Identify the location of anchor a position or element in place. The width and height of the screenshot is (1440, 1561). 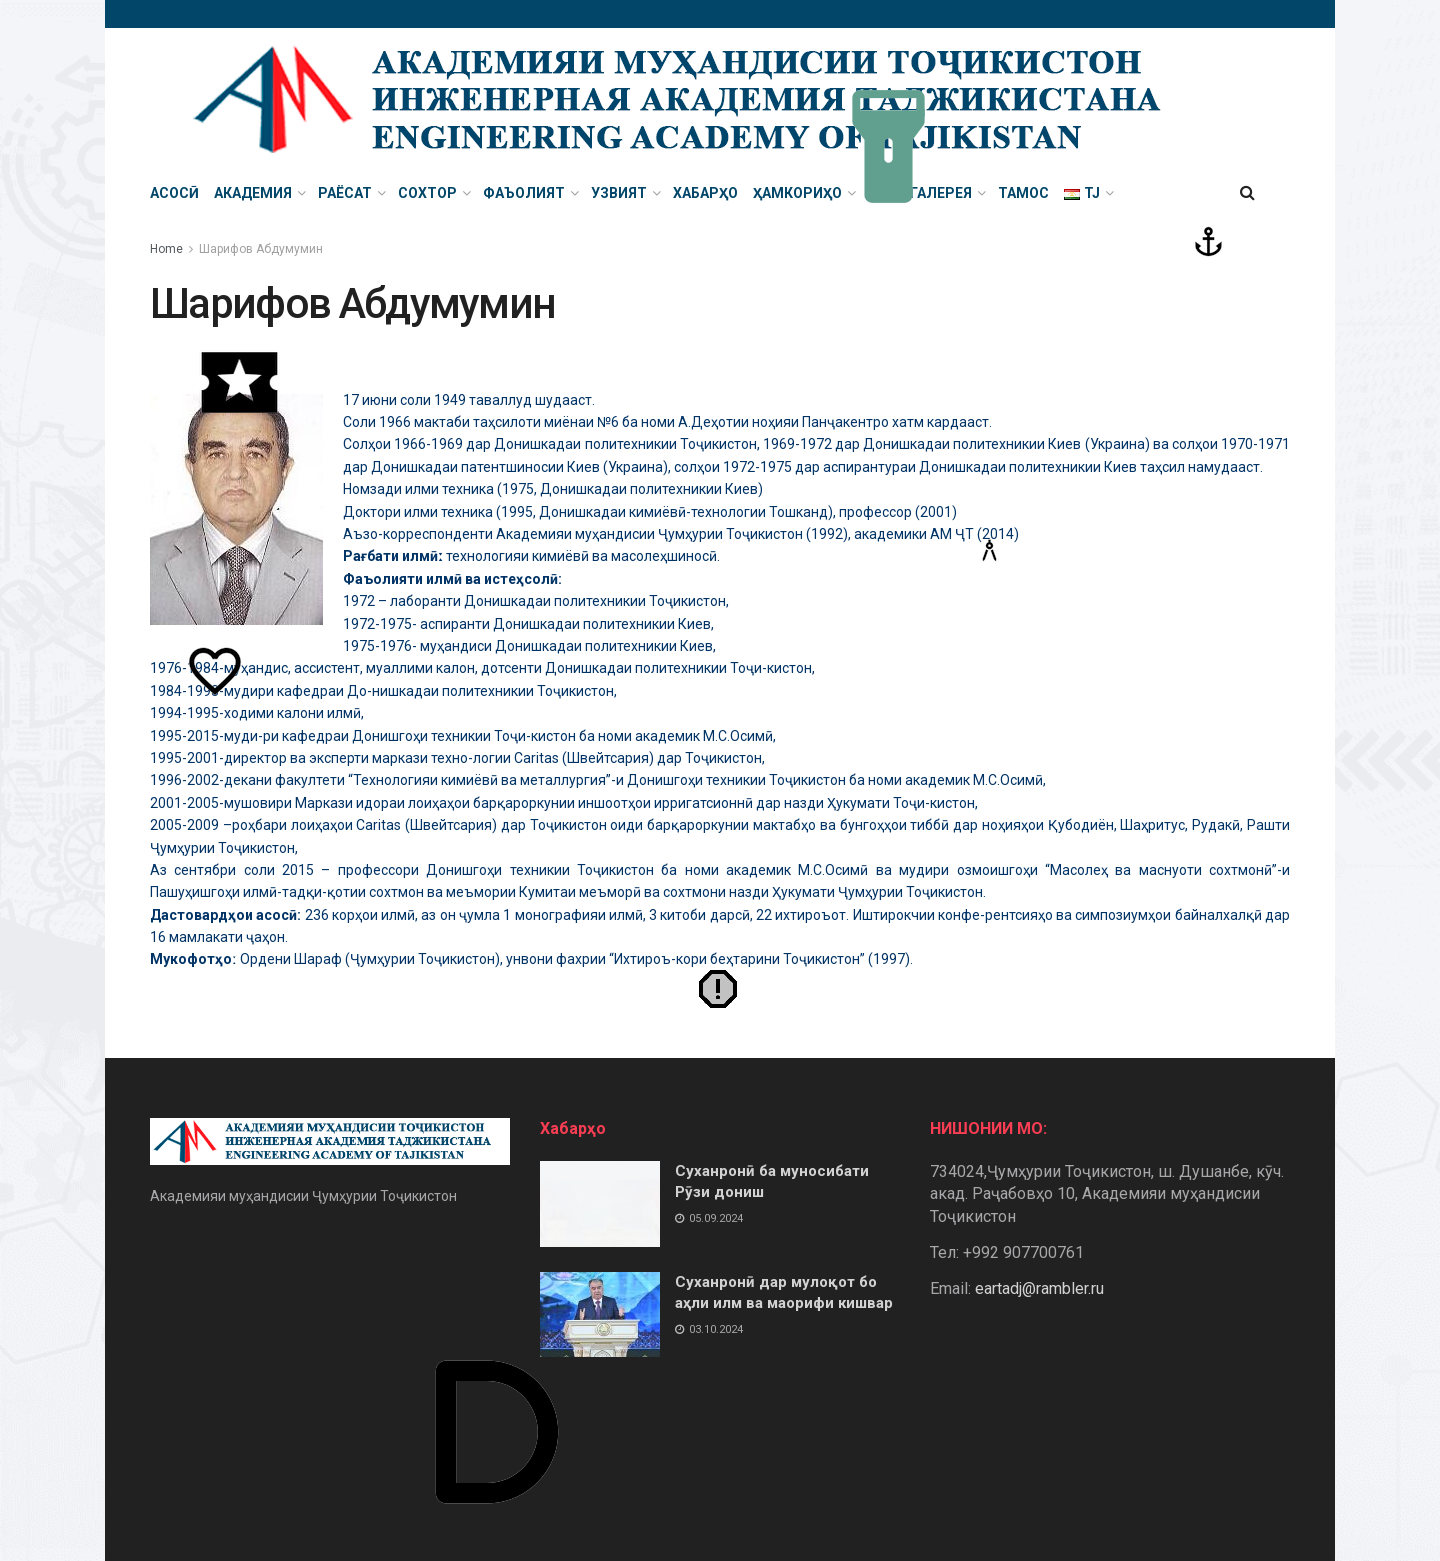
(1208, 241).